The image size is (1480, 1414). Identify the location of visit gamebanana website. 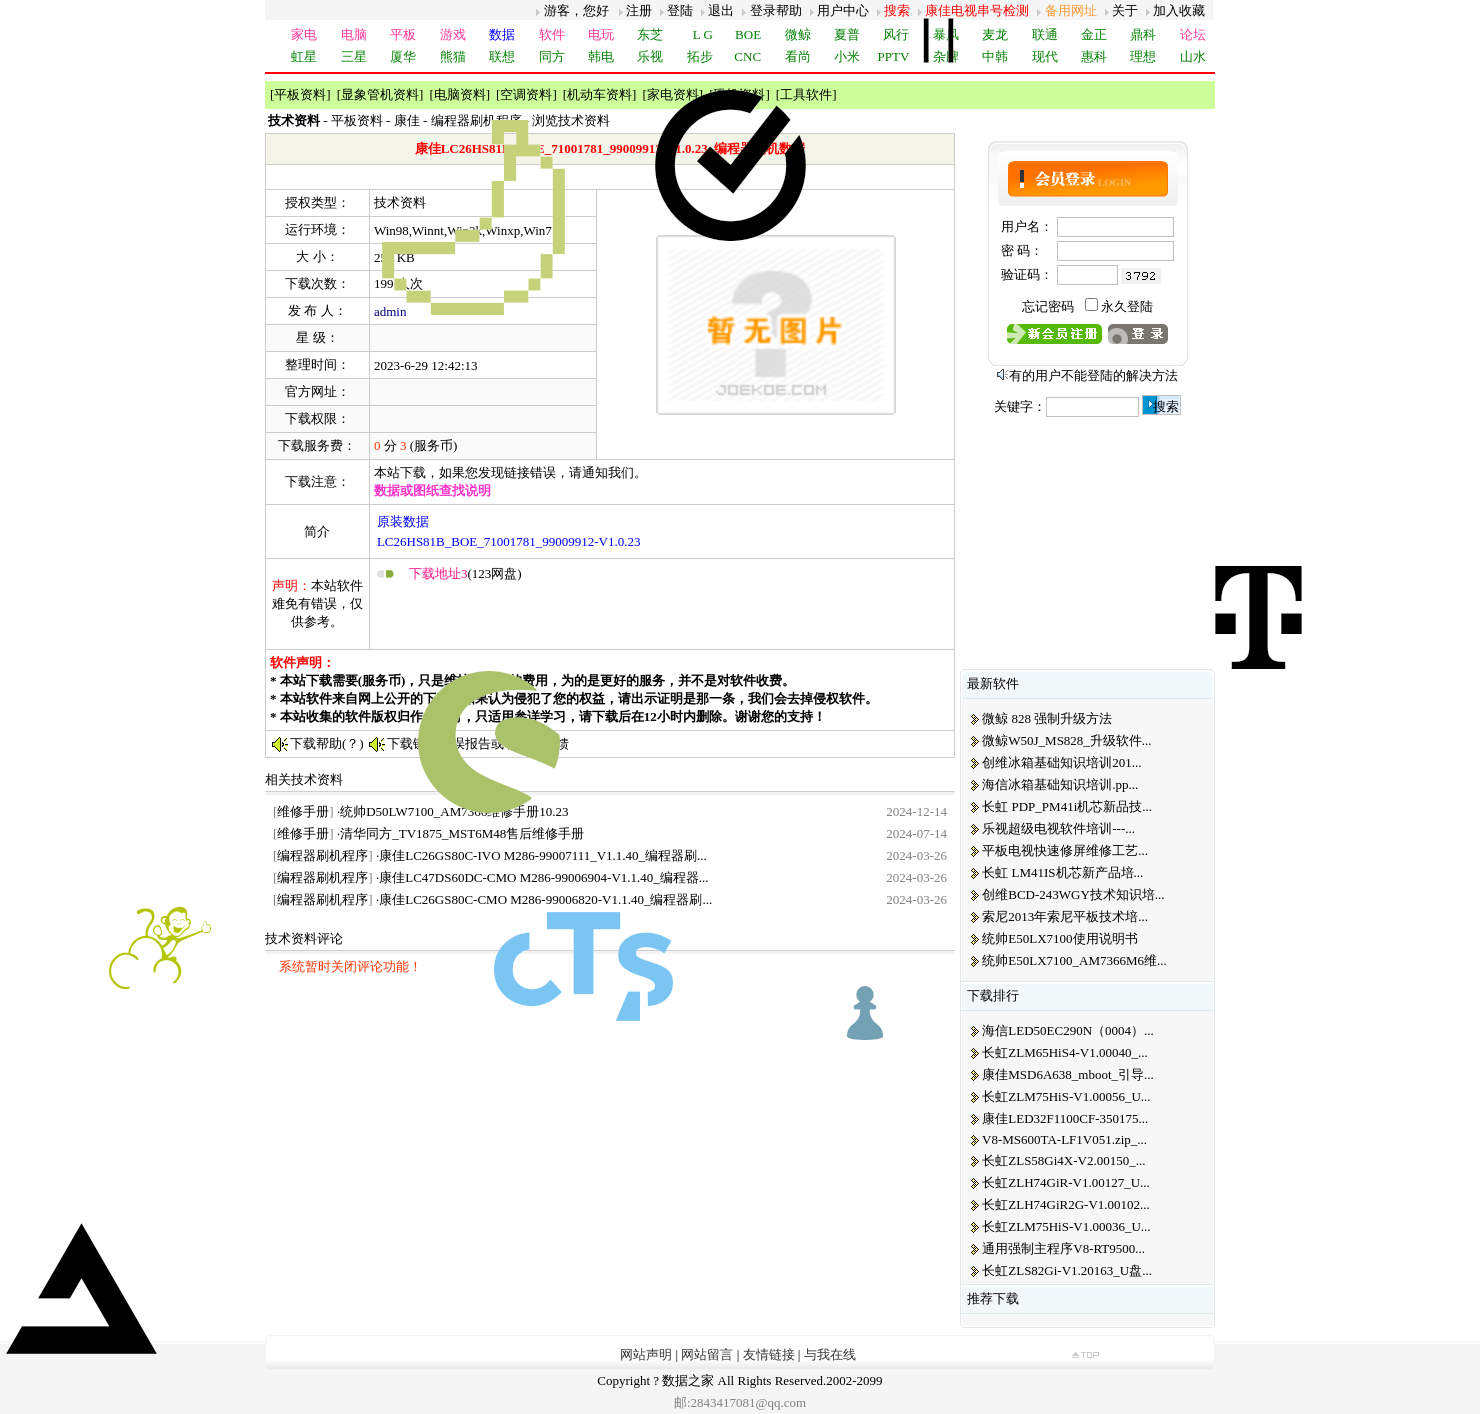
(473, 217).